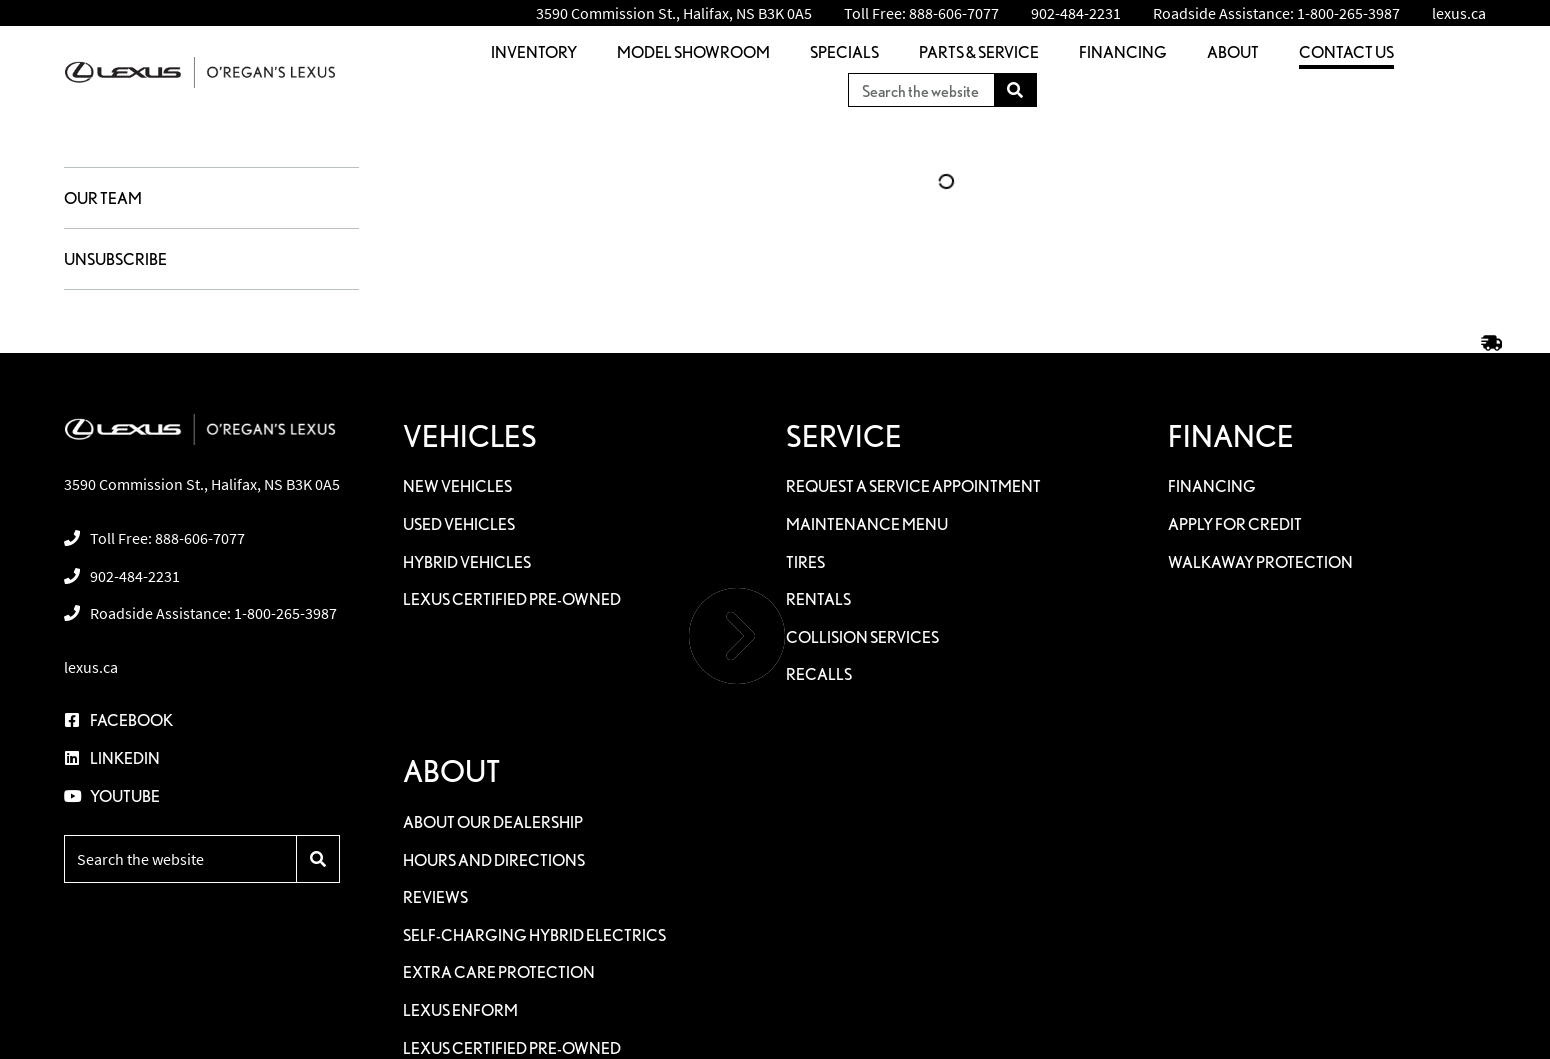  I want to click on go to next item or step, so click(737, 636).